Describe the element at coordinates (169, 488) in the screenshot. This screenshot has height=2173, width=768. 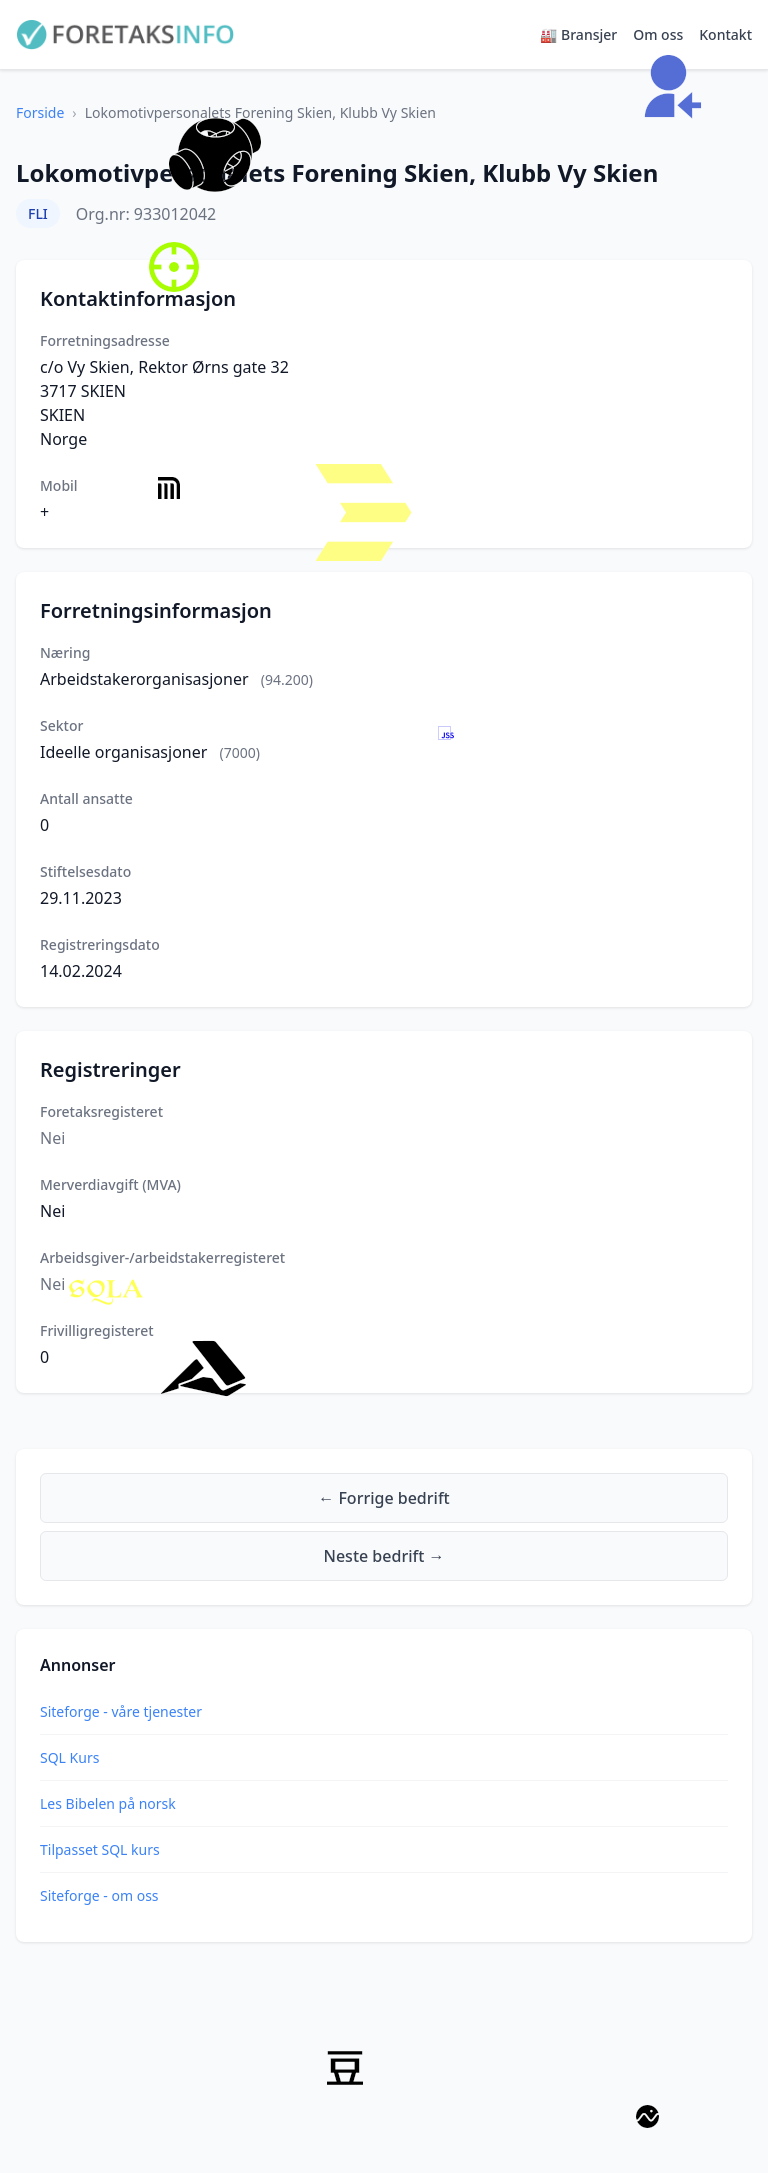
I see `open the Mexico City Metro app` at that location.